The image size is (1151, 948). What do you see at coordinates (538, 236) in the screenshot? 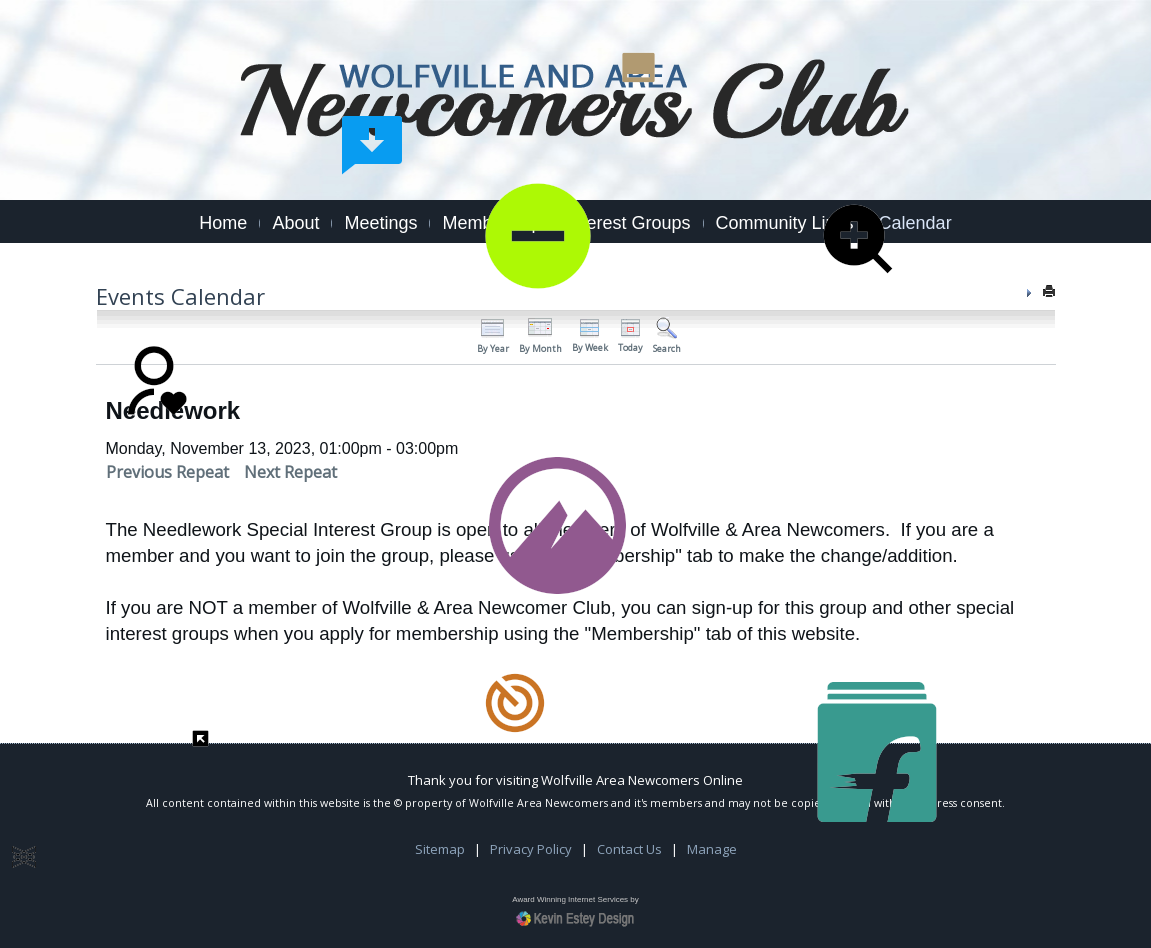
I see `indicates a blocked or restricted action` at bounding box center [538, 236].